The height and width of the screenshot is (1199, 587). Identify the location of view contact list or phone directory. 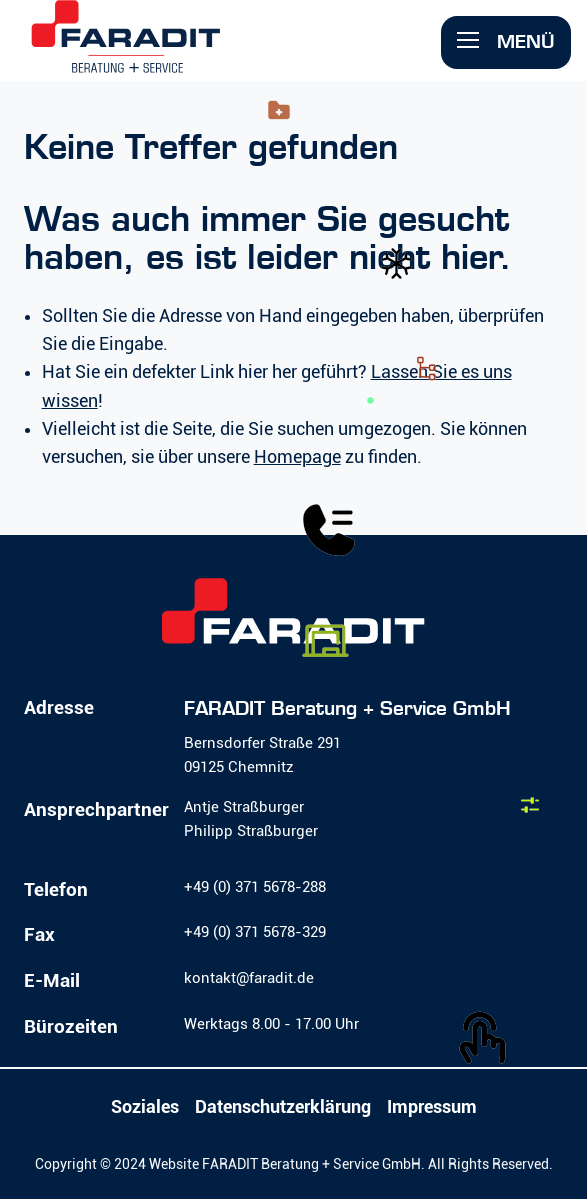
(330, 529).